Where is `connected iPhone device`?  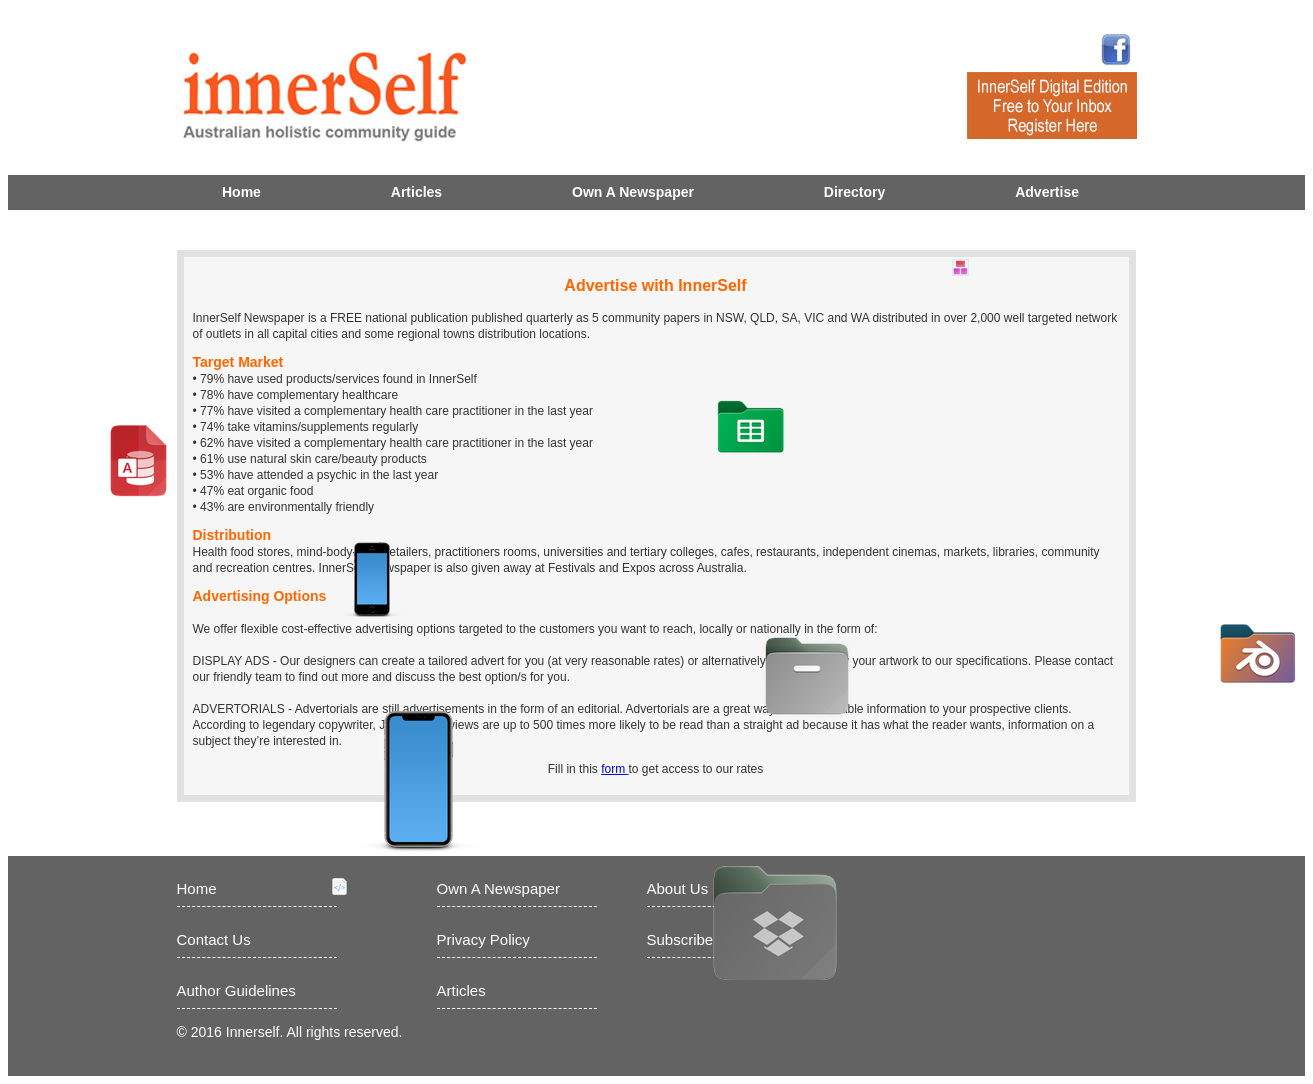
connected iPhone device is located at coordinates (372, 580).